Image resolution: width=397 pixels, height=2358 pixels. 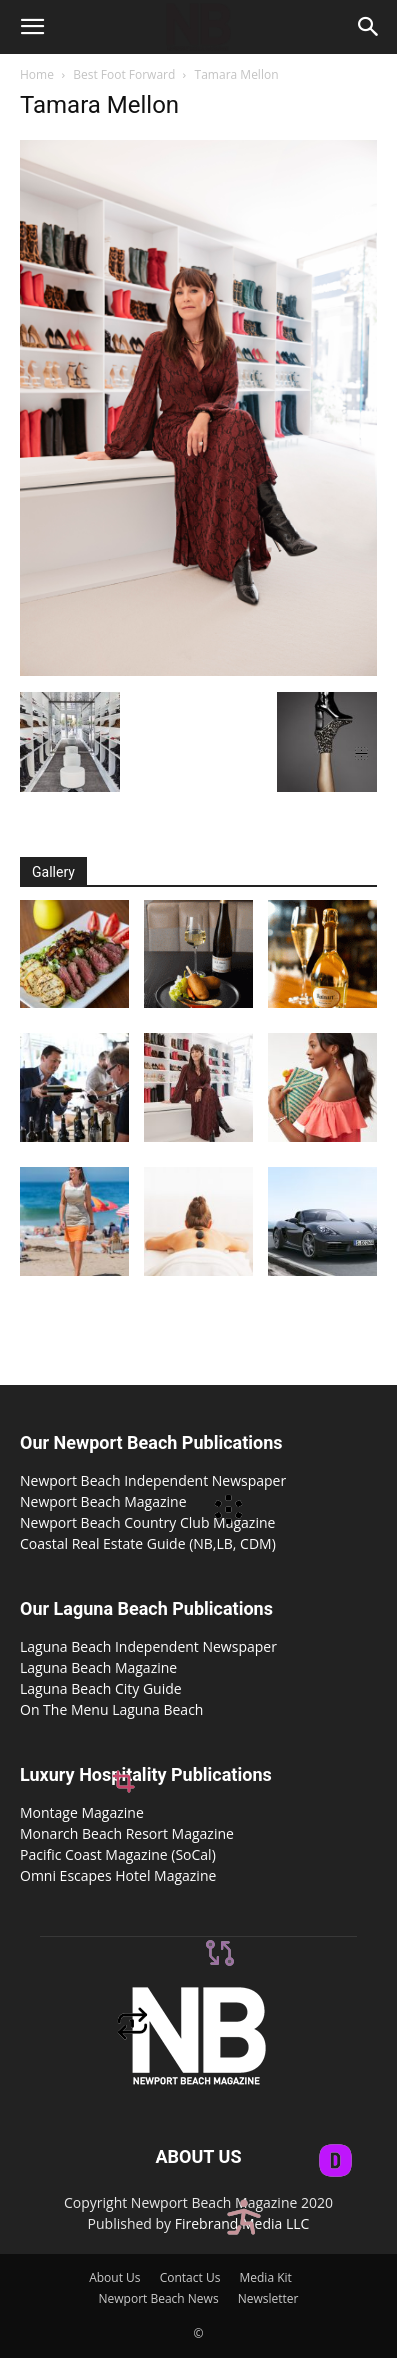 I want to click on crop an image or photo, so click(x=123, y=1781).